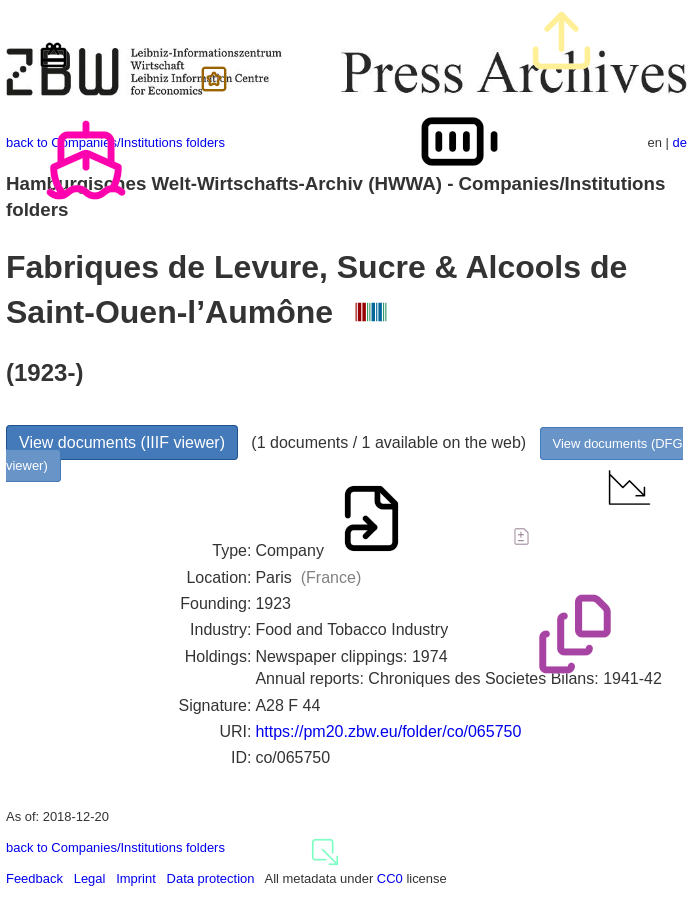 Image resolution: width=693 pixels, height=914 pixels. Describe the element at coordinates (214, 79) in the screenshot. I see `add item to favorites` at that location.